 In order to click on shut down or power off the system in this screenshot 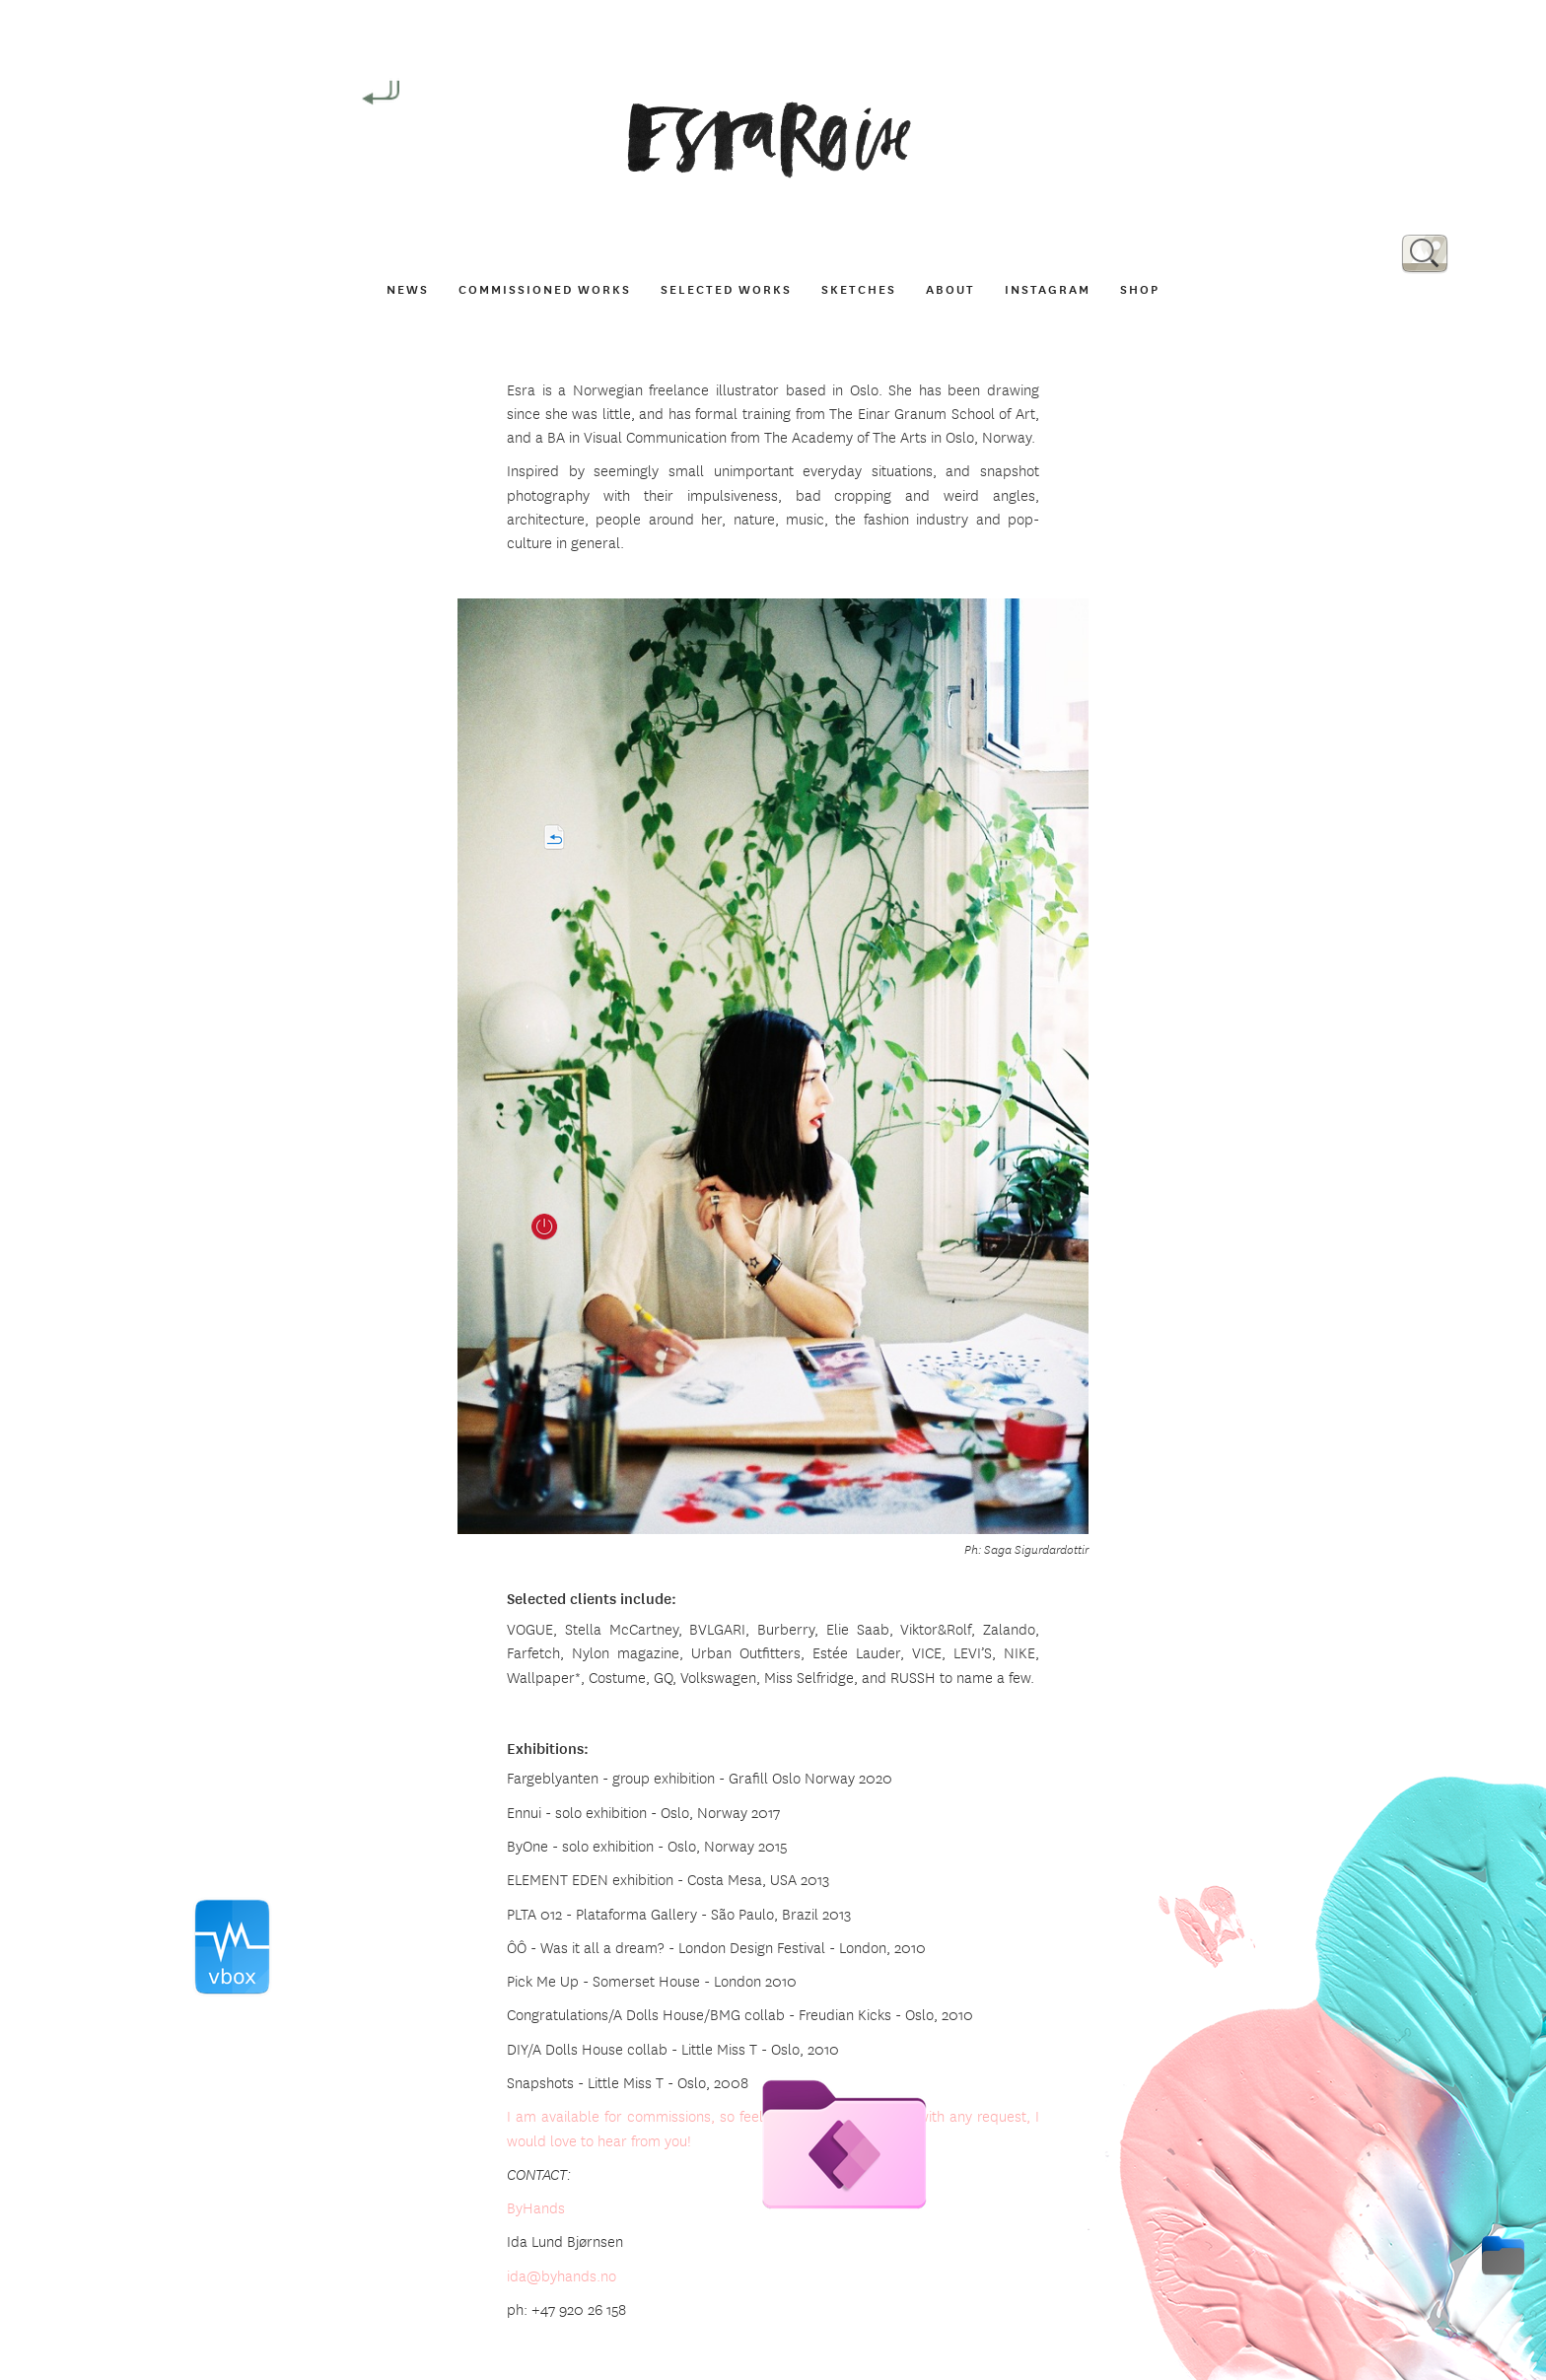, I will do `click(544, 1226)`.